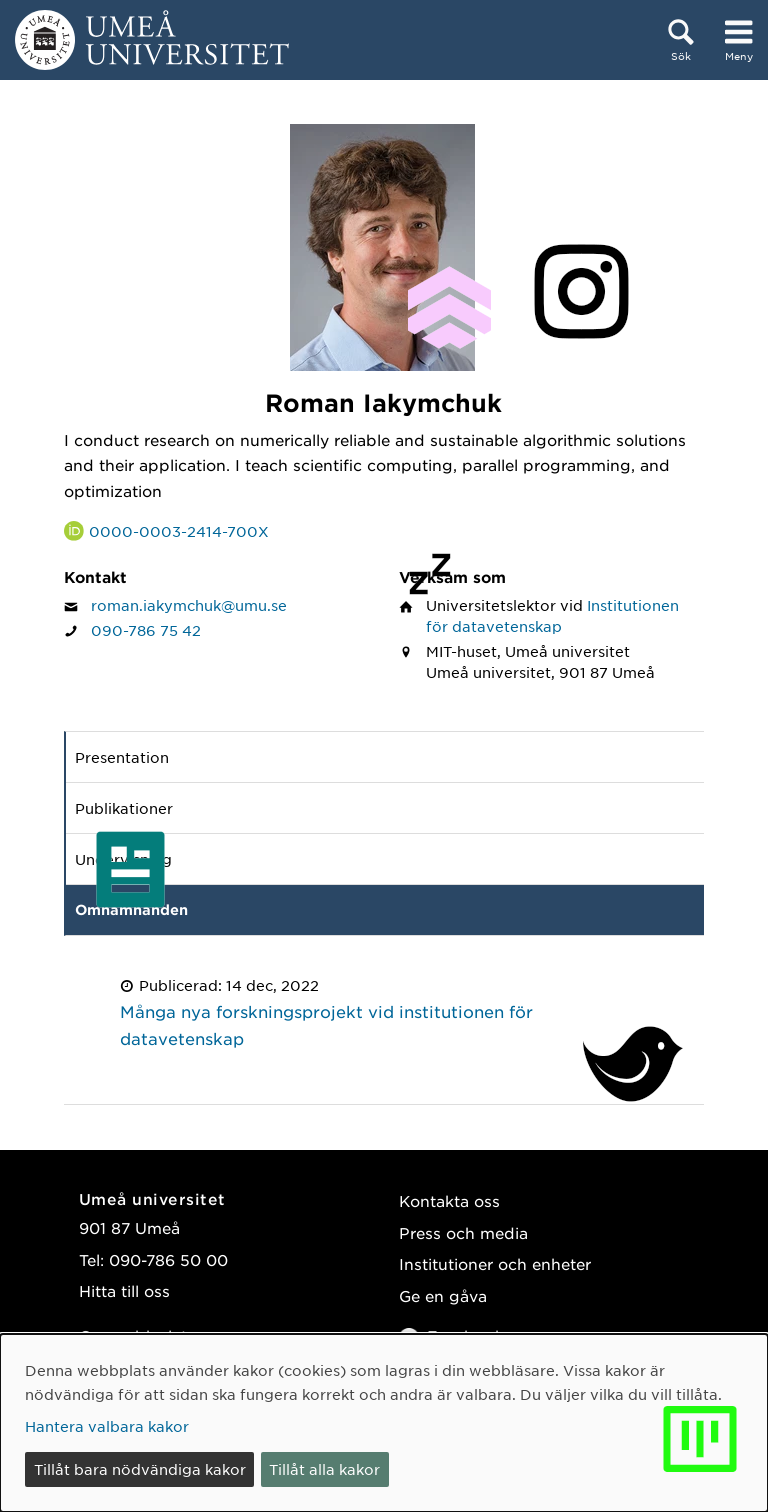  Describe the element at coordinates (581, 291) in the screenshot. I see `open Instagram app` at that location.